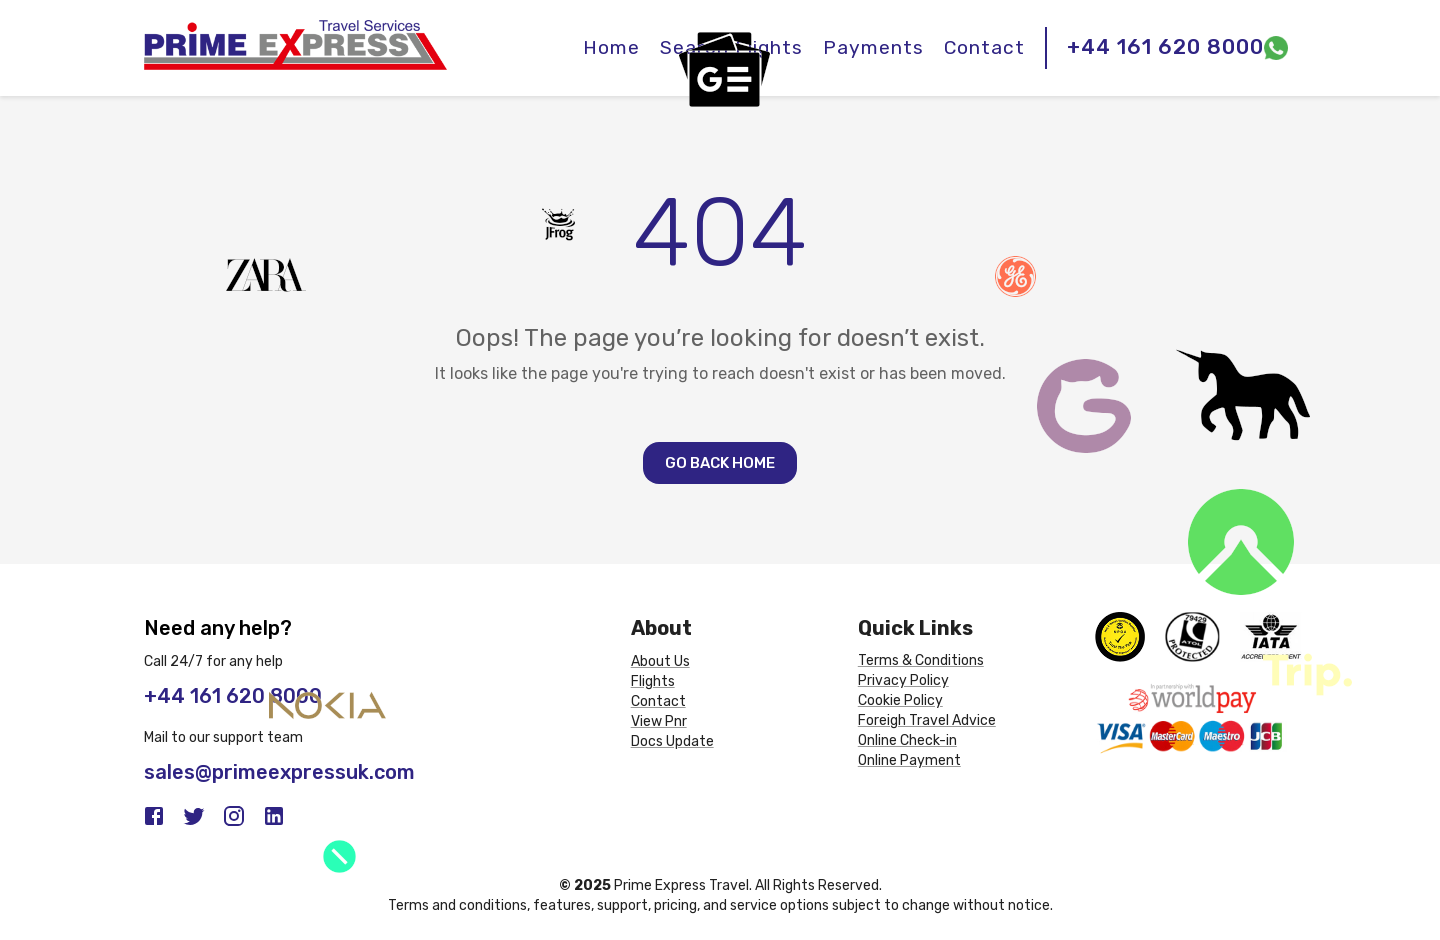 This screenshot has width=1440, height=940. What do you see at coordinates (327, 705) in the screenshot?
I see `Nokia brand logo` at bounding box center [327, 705].